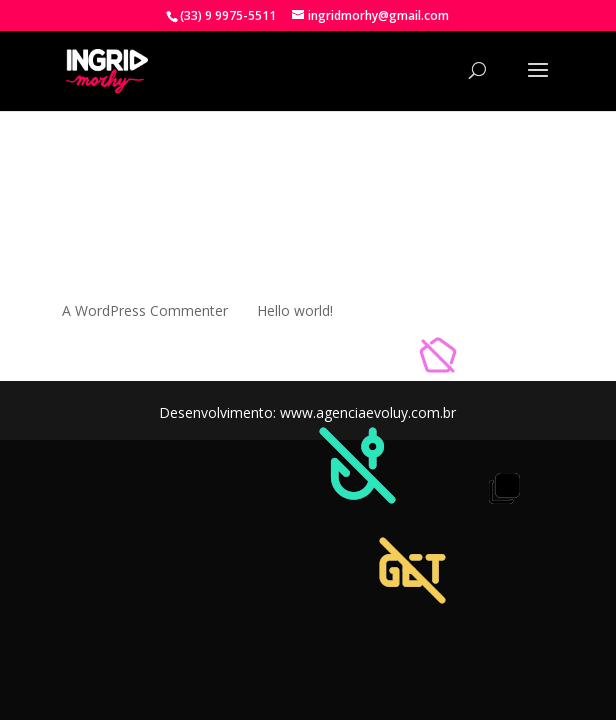 The width and height of the screenshot is (616, 720). Describe the element at coordinates (438, 356) in the screenshot. I see `indicates pentagon shape is disabled or unavailable` at that location.